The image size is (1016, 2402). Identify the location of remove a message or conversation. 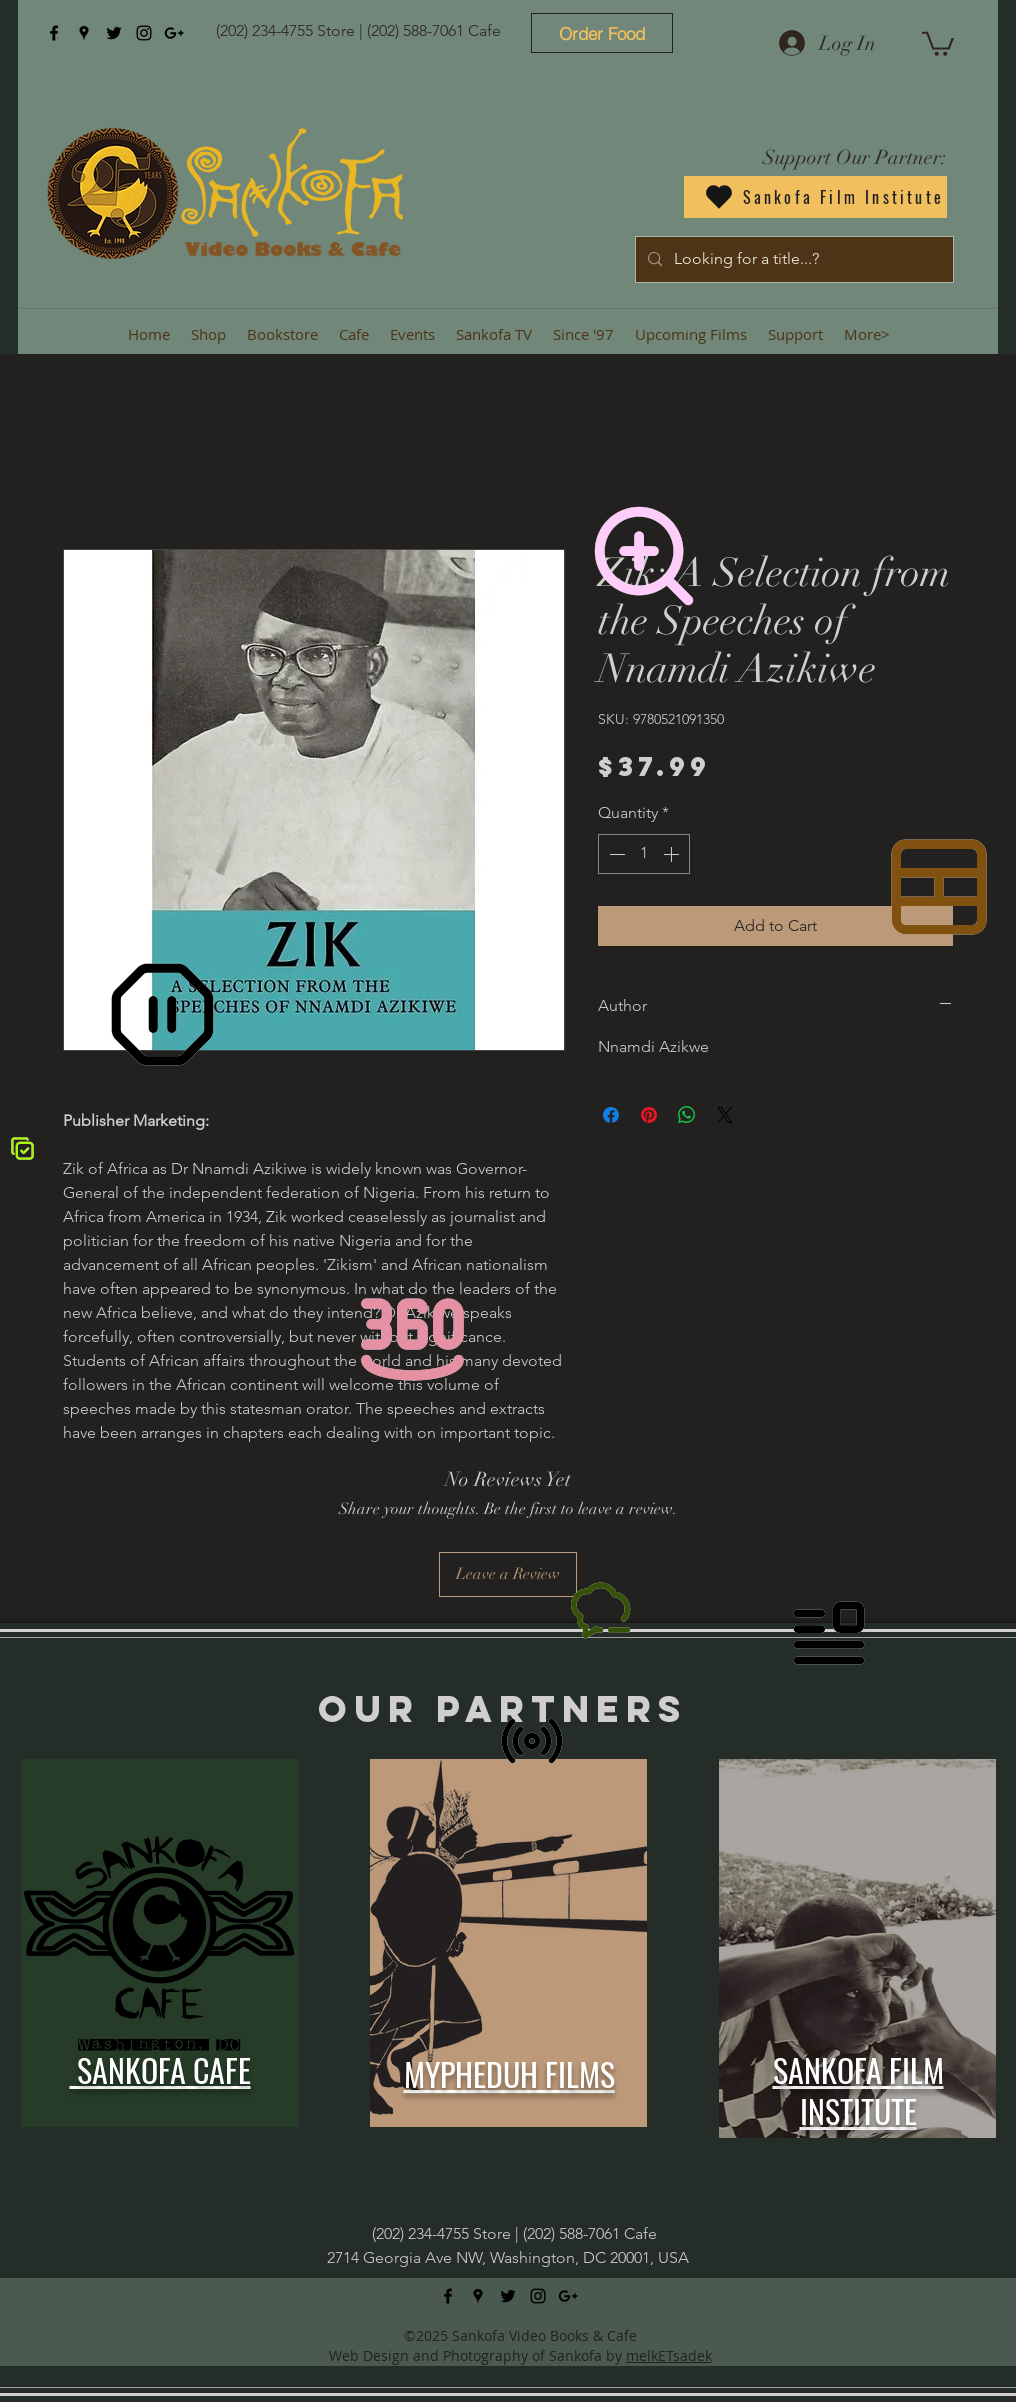
(599, 1610).